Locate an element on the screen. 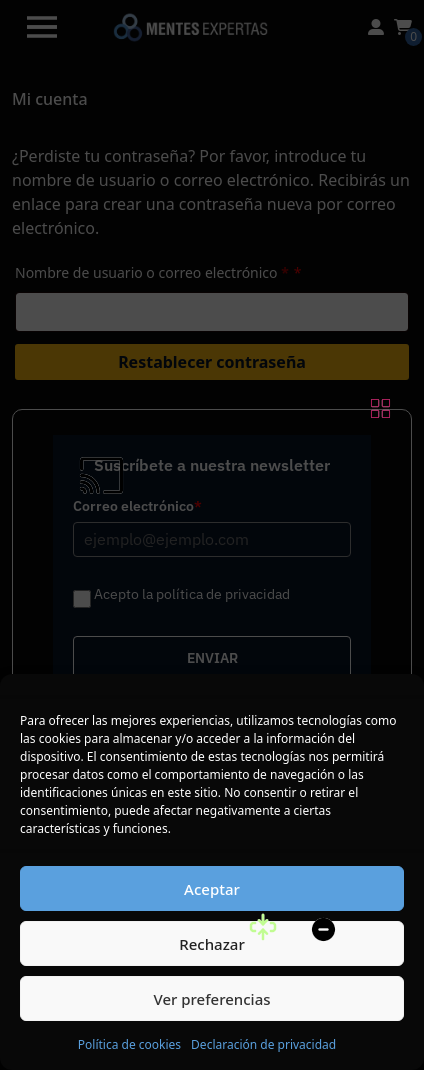  view all apps or menu grid is located at coordinates (380, 408).